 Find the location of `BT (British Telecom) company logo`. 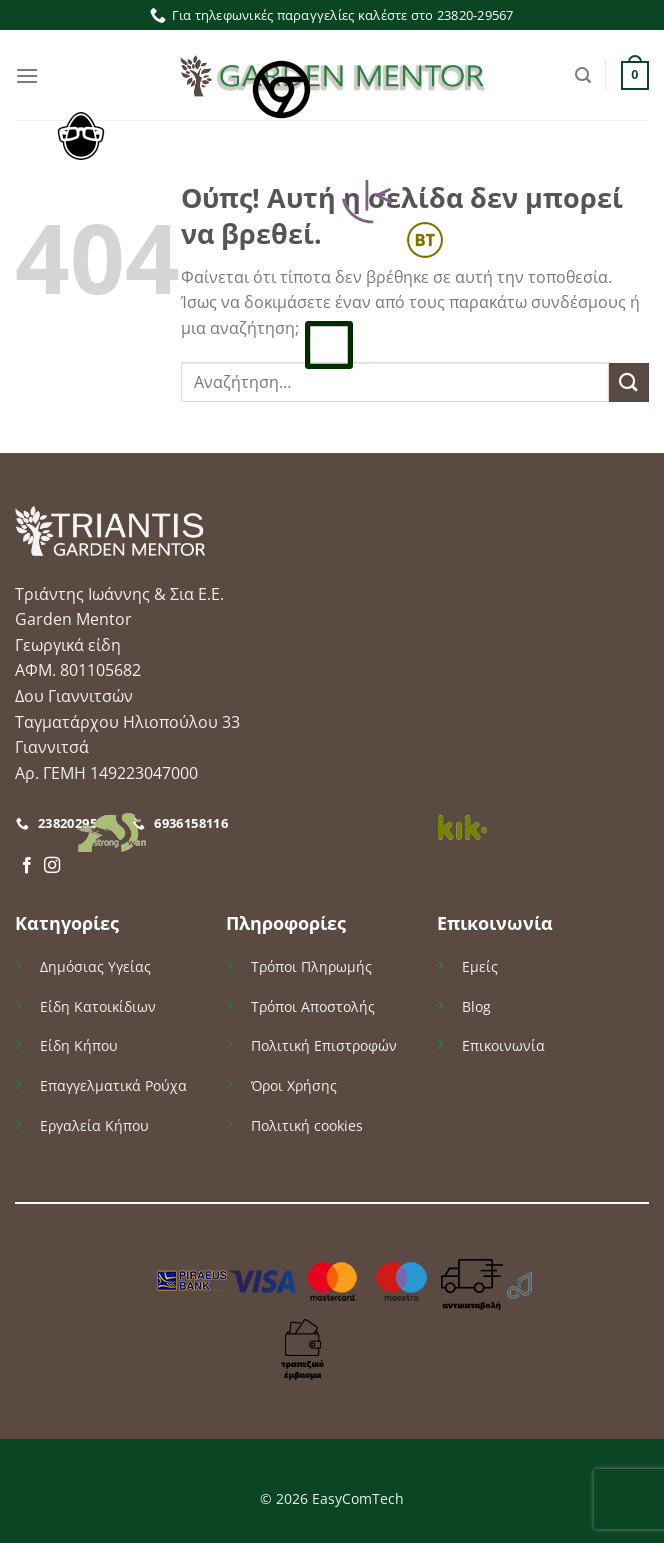

BT (British Telecom) company logo is located at coordinates (425, 240).